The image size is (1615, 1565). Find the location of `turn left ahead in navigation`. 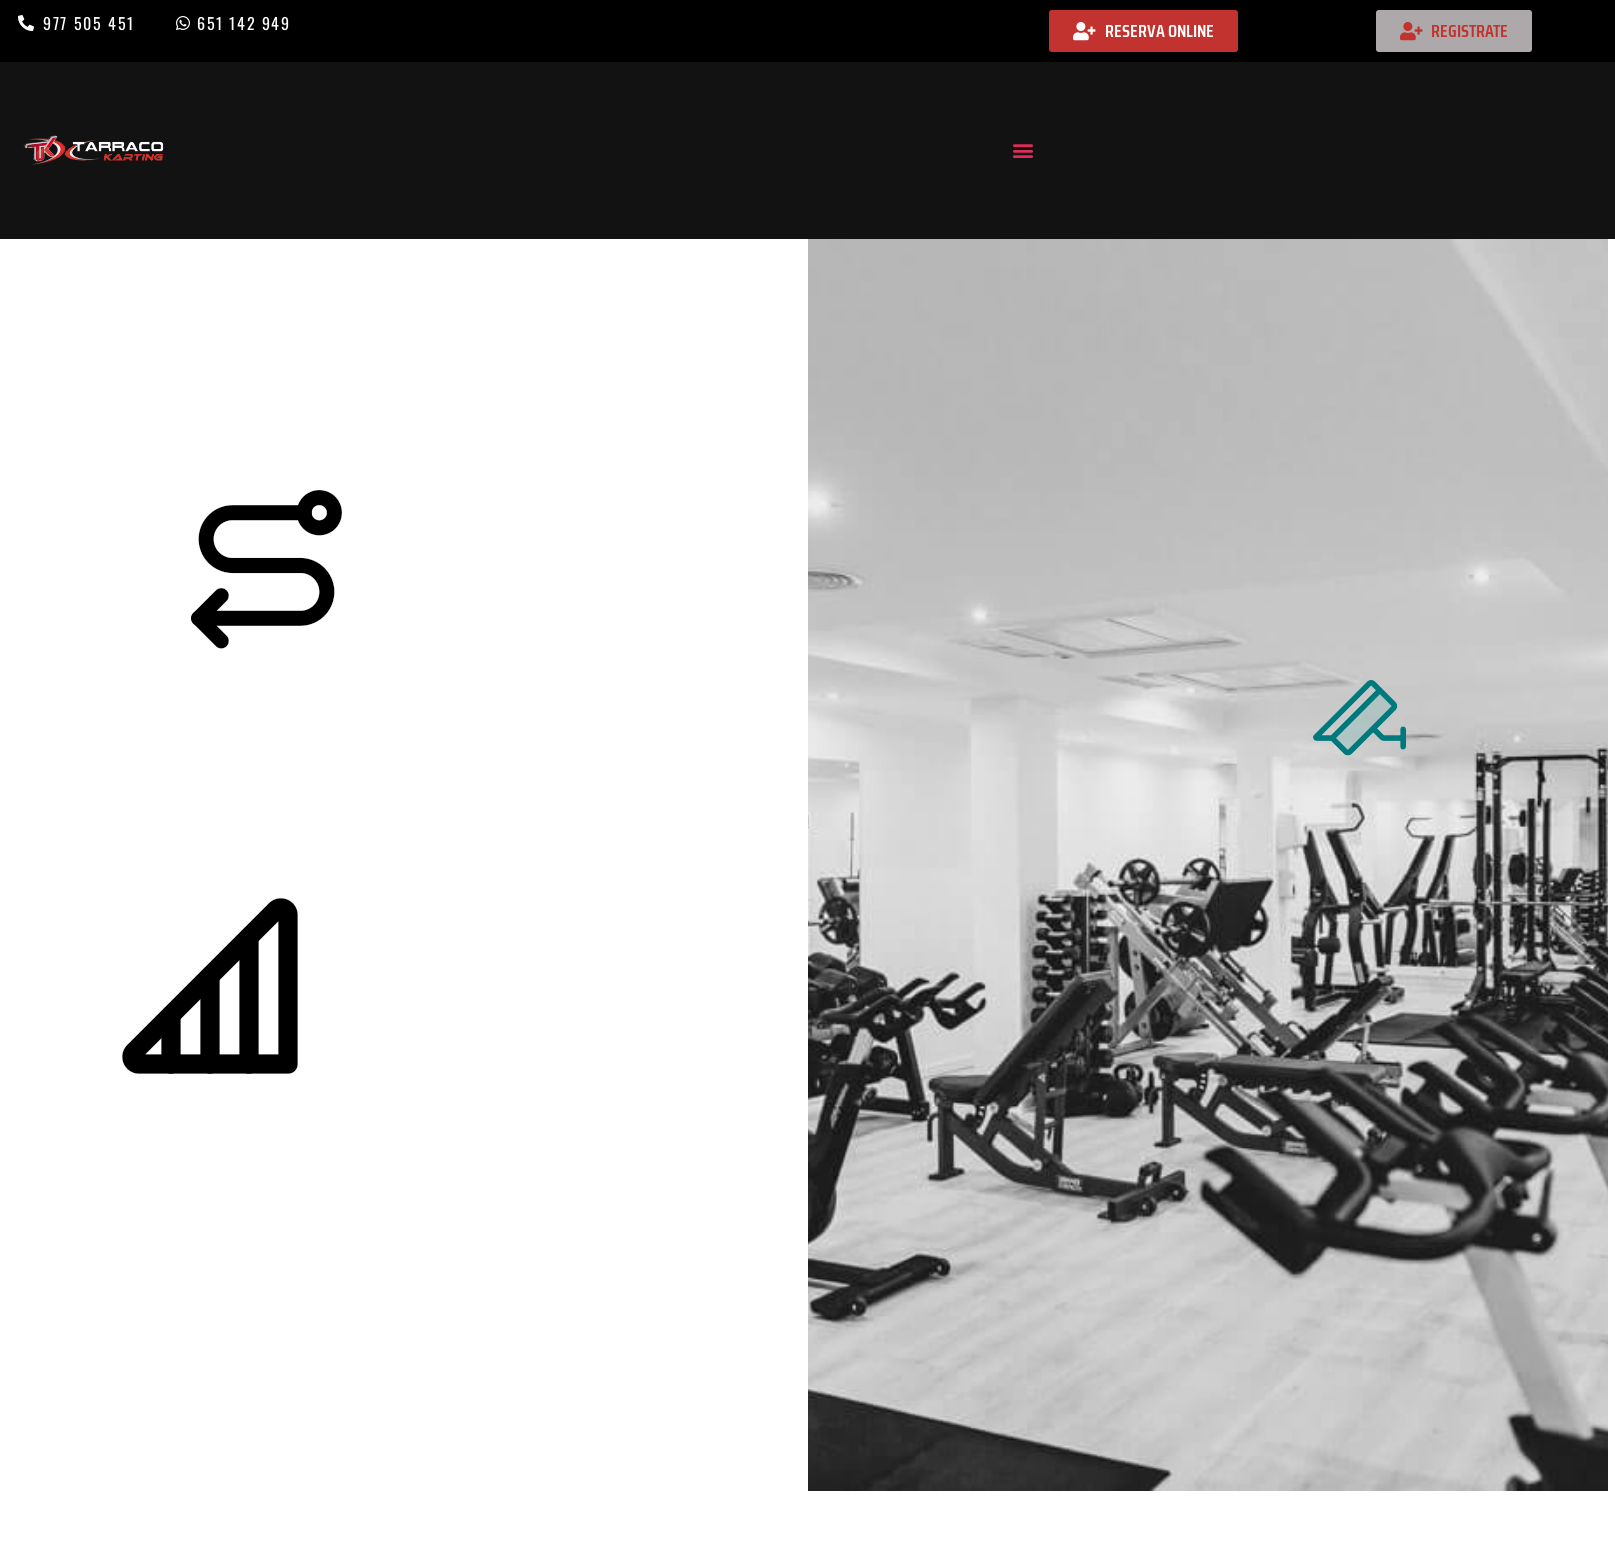

turn left ahead in navigation is located at coordinates (266, 565).